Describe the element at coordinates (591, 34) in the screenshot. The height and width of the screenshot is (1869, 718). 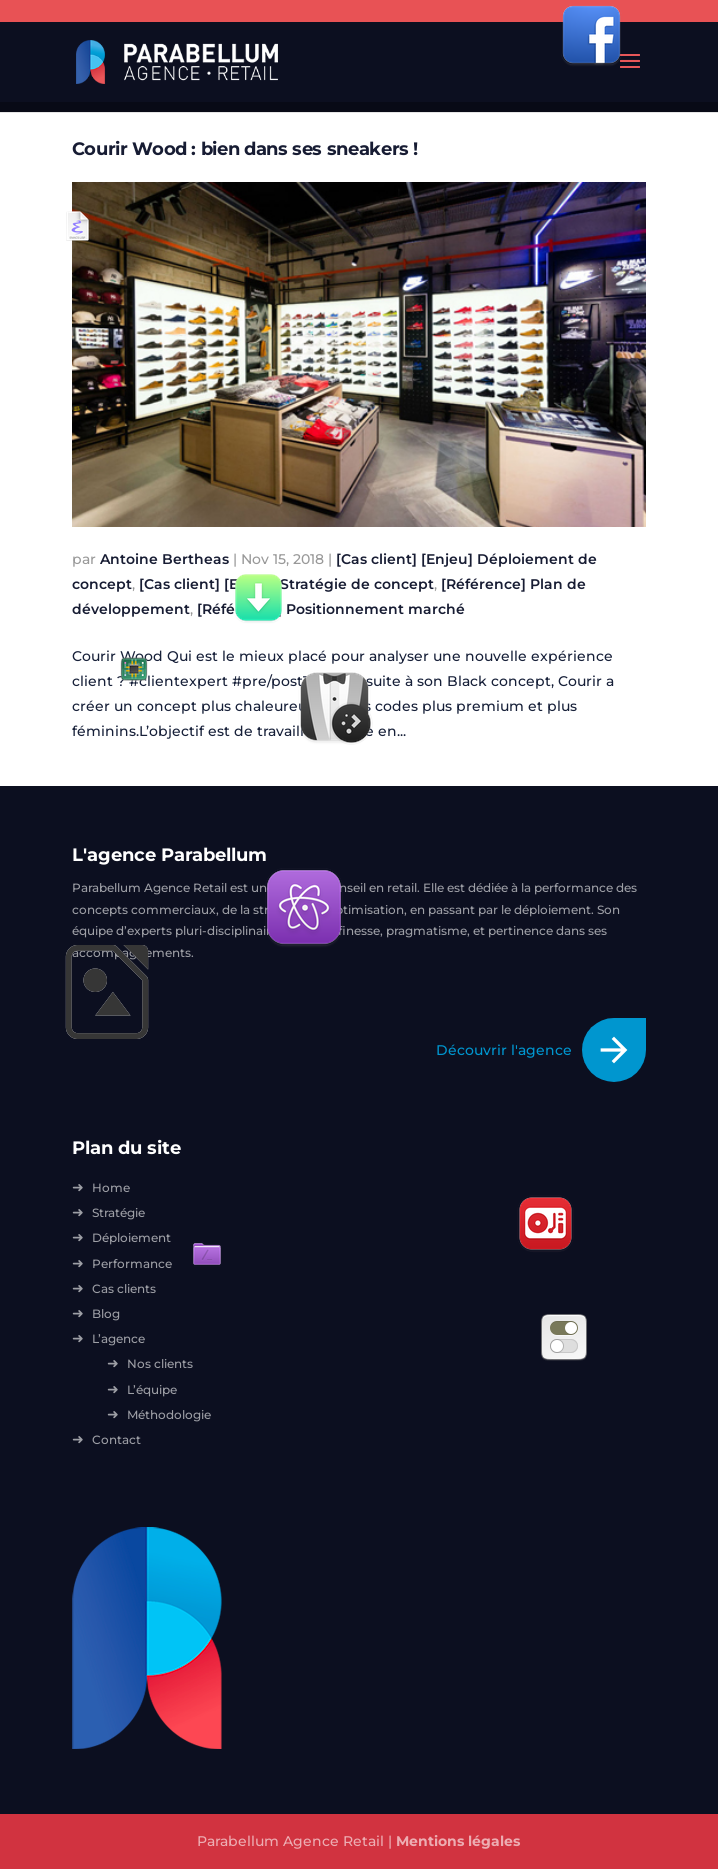
I see `open the Facebook app` at that location.